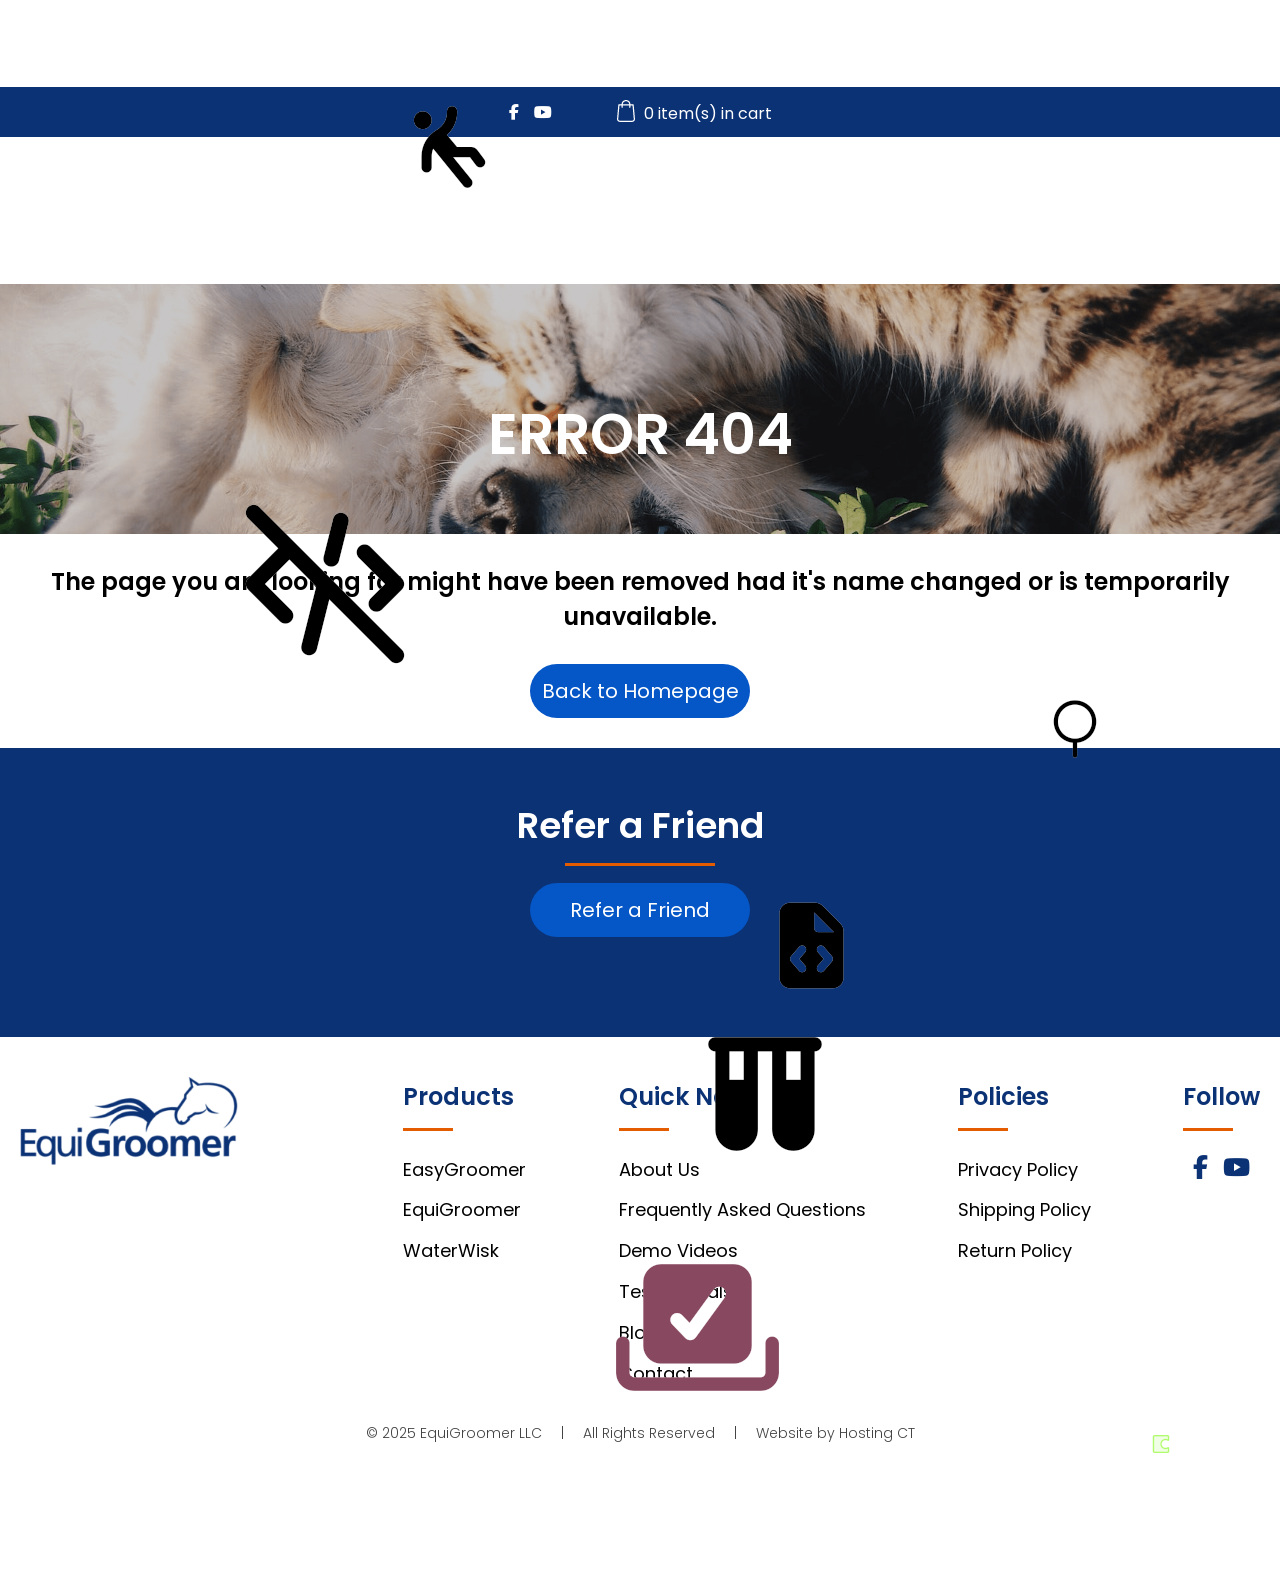 The height and width of the screenshot is (1582, 1280). What do you see at coordinates (325, 584) in the screenshot?
I see `code view disabled or unavailable` at bounding box center [325, 584].